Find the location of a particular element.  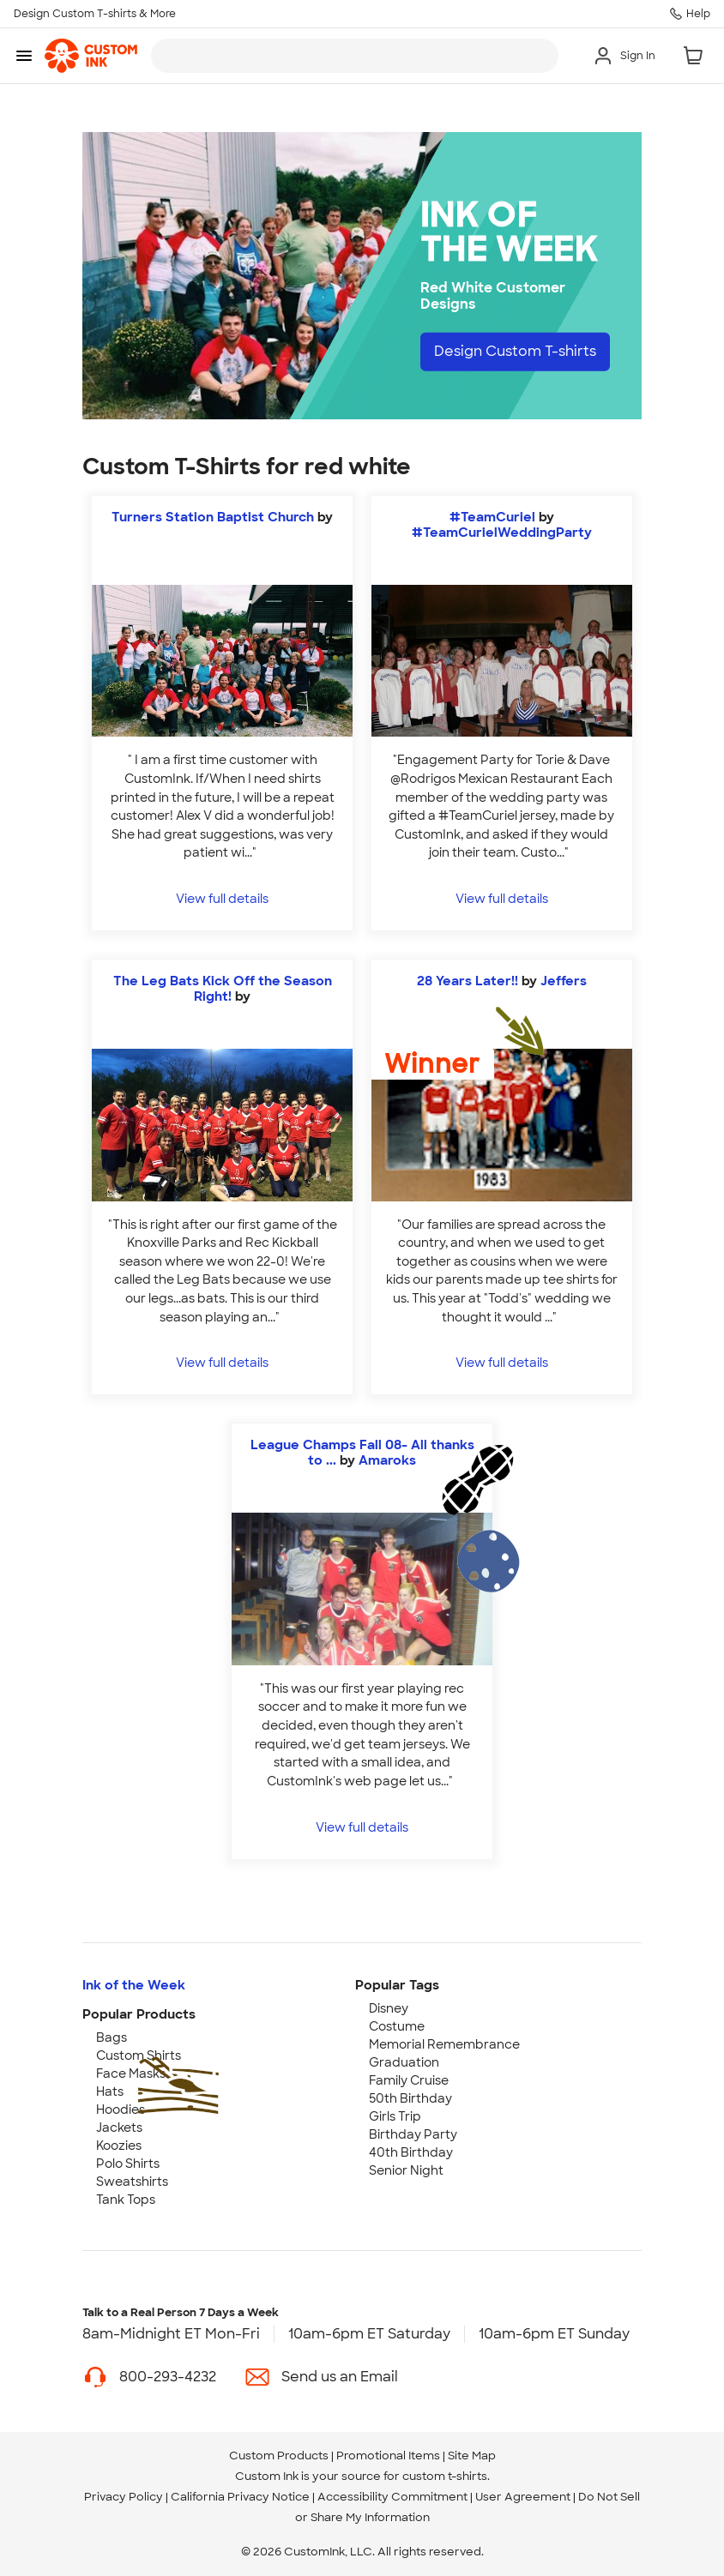

accept or manage cookie preferences is located at coordinates (488, 1561).